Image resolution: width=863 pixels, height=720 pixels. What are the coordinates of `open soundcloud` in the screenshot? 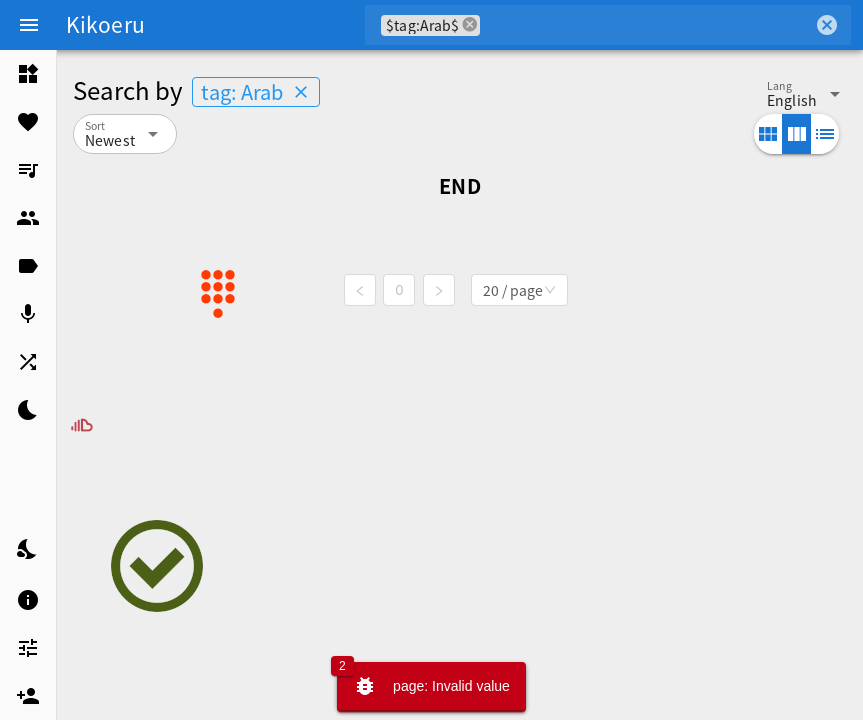 It's located at (82, 425).